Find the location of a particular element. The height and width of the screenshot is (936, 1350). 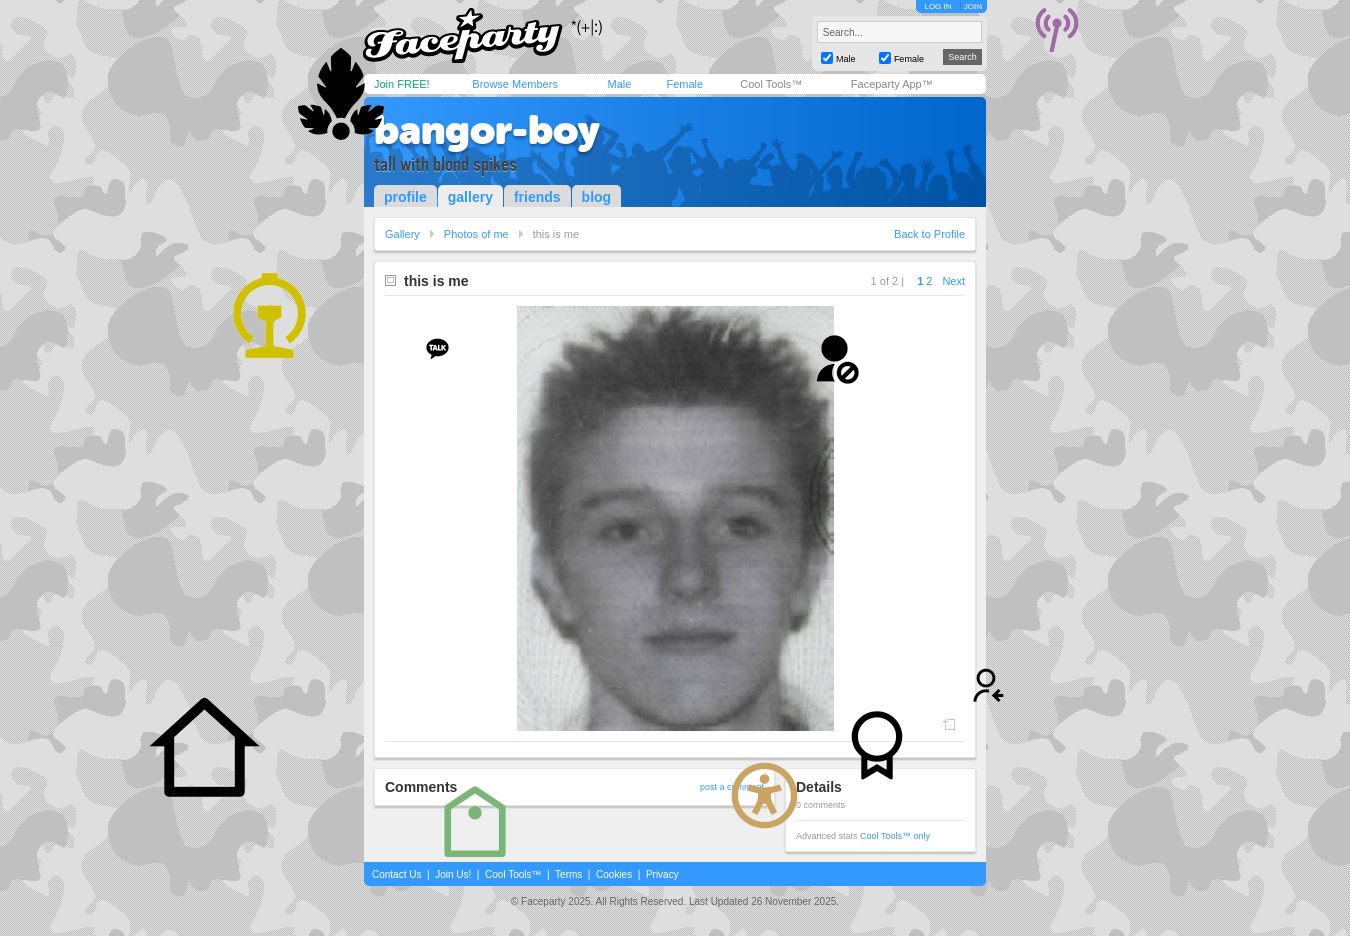

china railway logo is located at coordinates (269, 317).